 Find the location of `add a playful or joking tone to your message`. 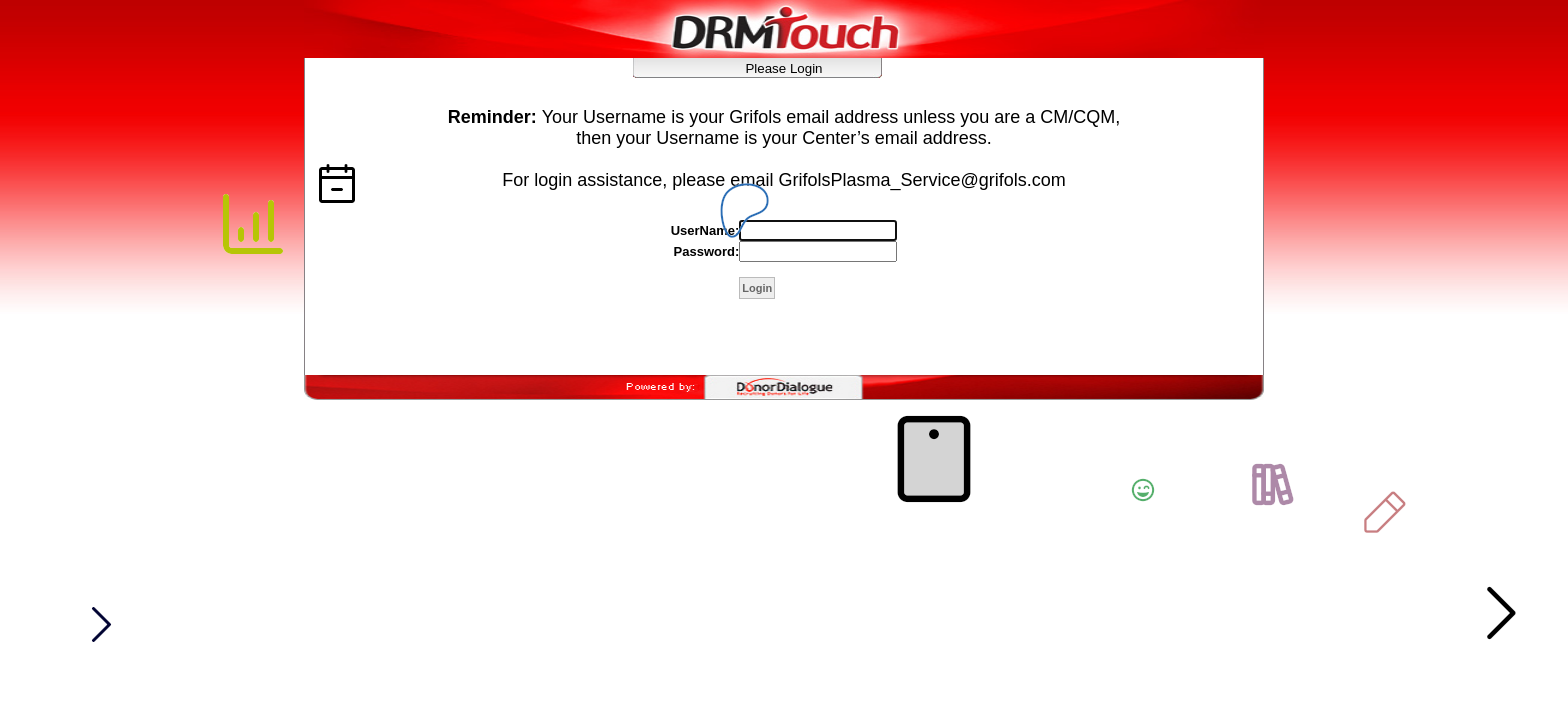

add a playful or joking tone to your message is located at coordinates (1143, 490).